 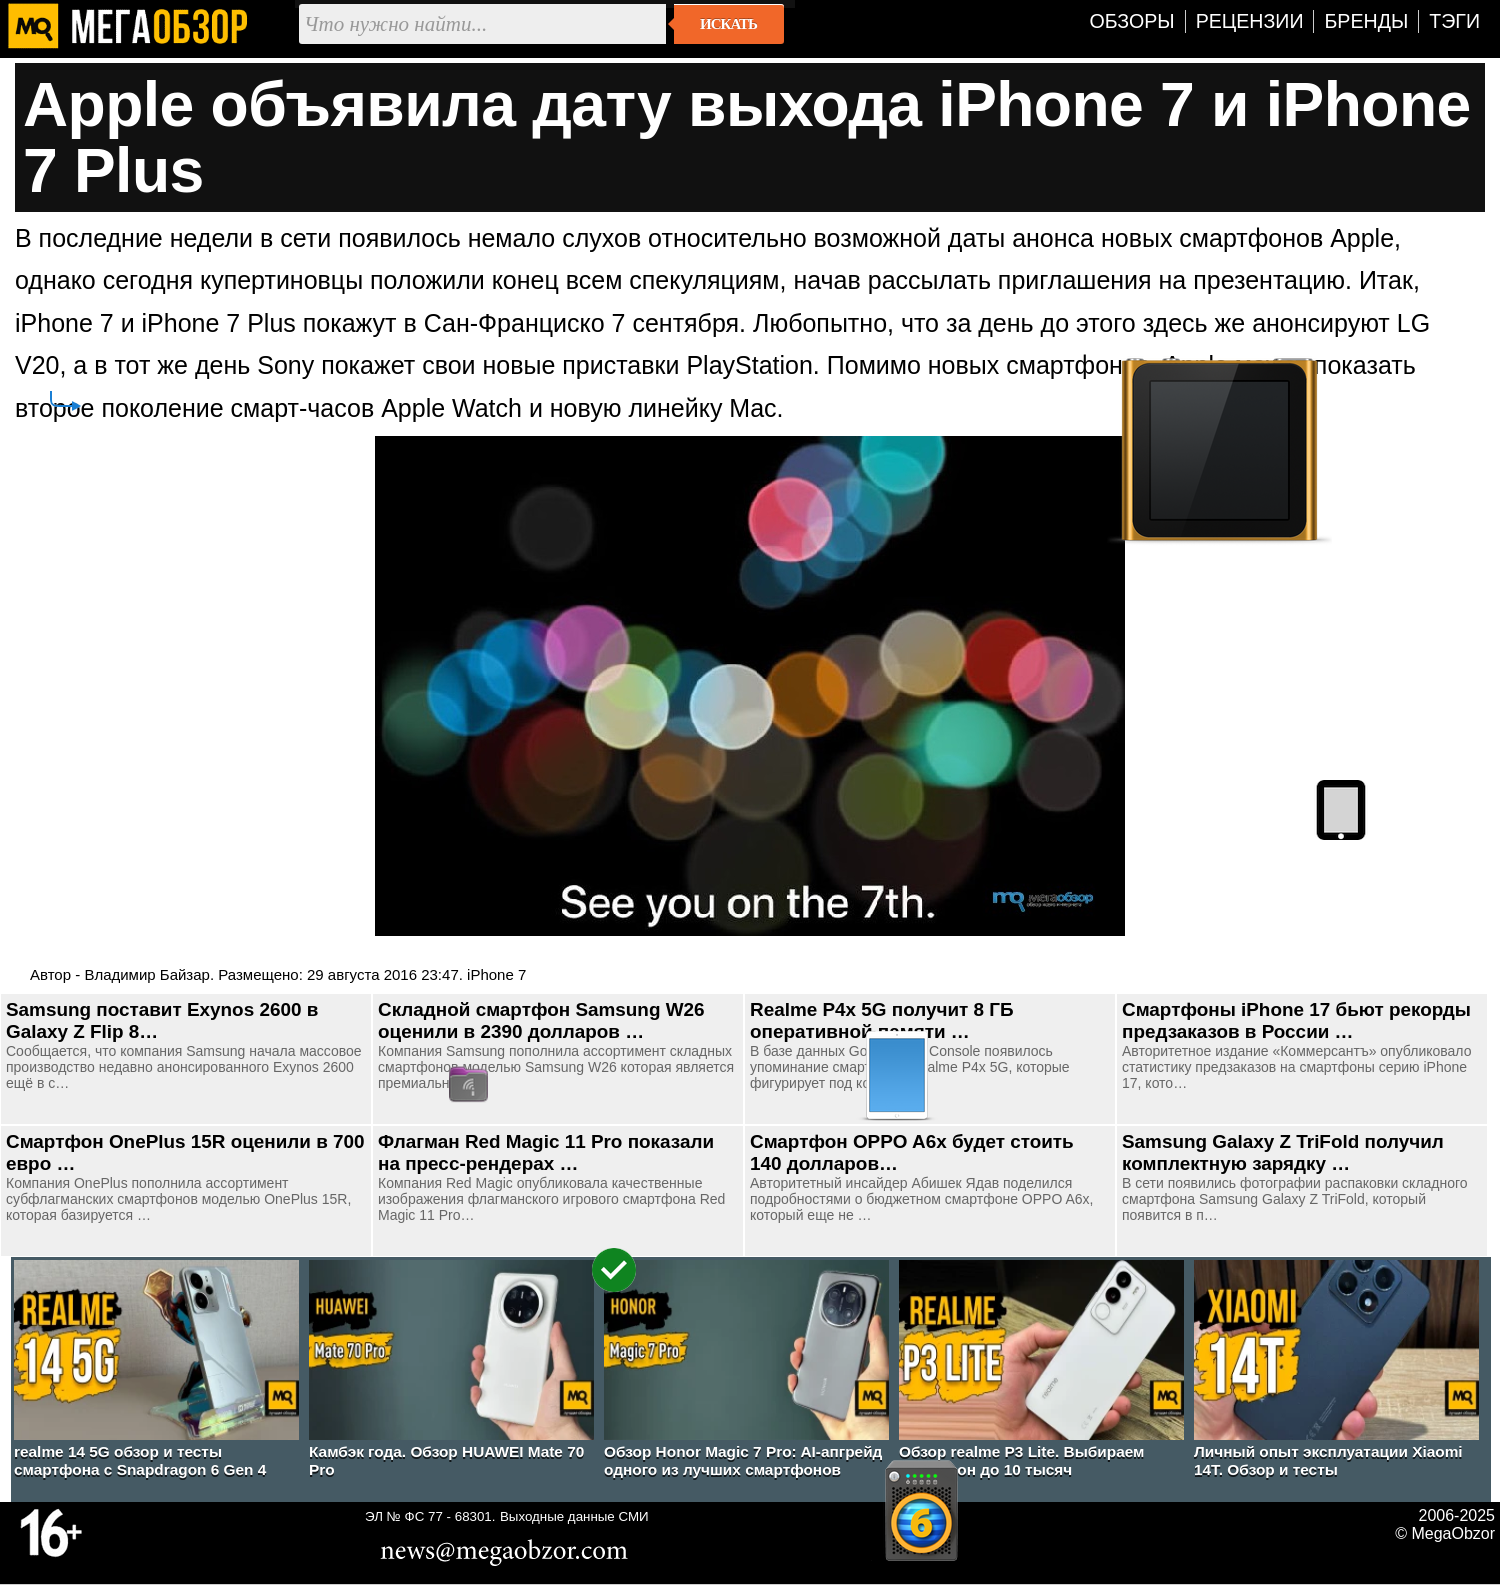 I want to click on folder synced with insync cloud service, so click(x=468, y=1083).